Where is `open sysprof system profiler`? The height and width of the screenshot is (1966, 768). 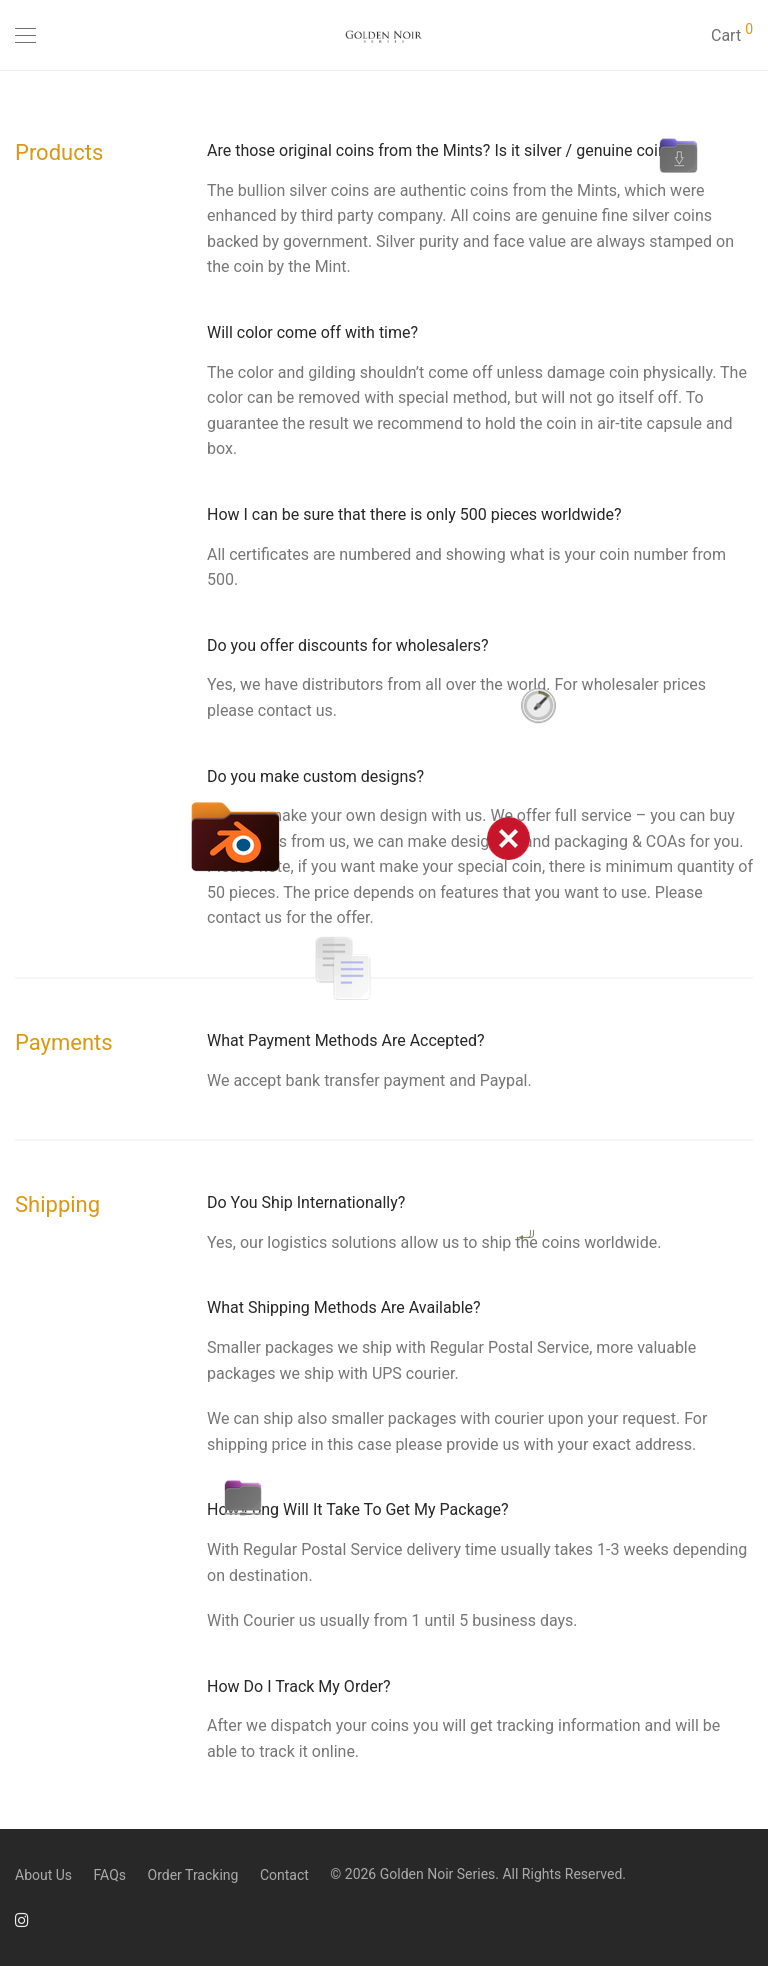
open sysprof system profiler is located at coordinates (538, 705).